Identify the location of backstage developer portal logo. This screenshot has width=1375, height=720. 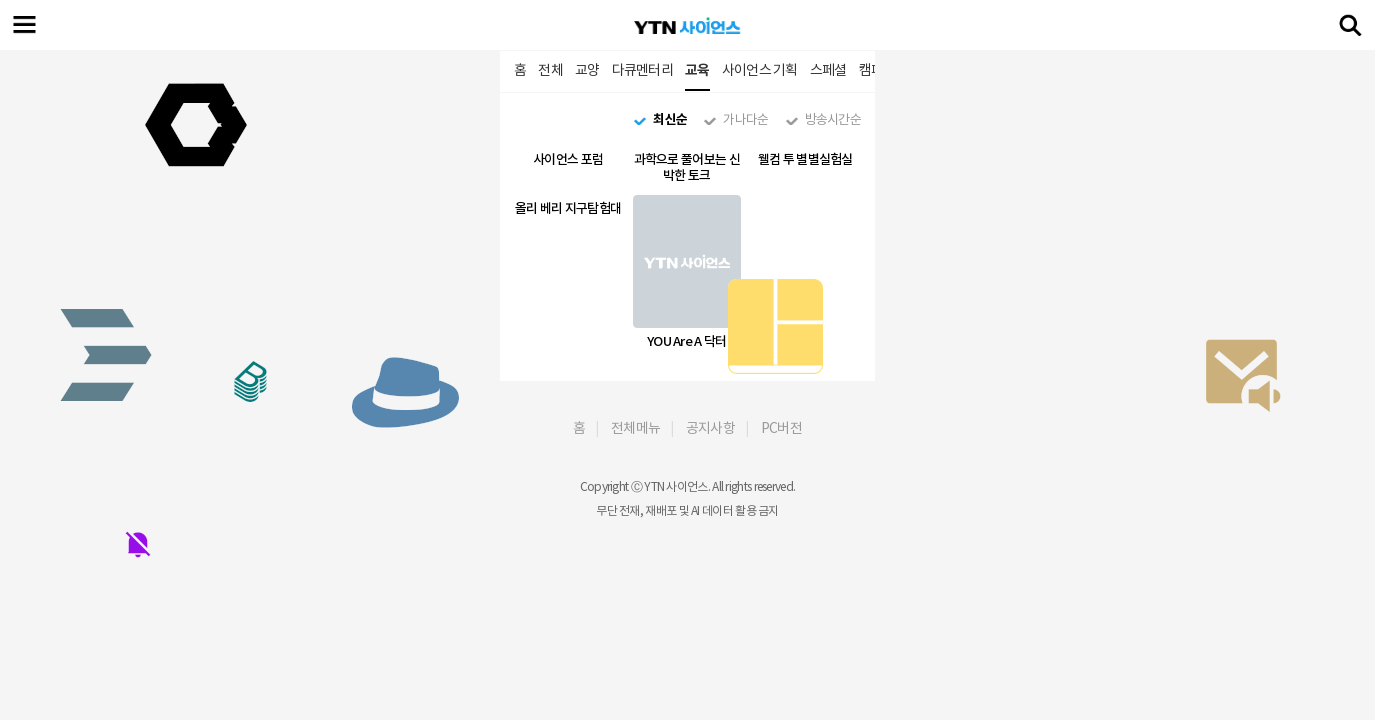
(250, 381).